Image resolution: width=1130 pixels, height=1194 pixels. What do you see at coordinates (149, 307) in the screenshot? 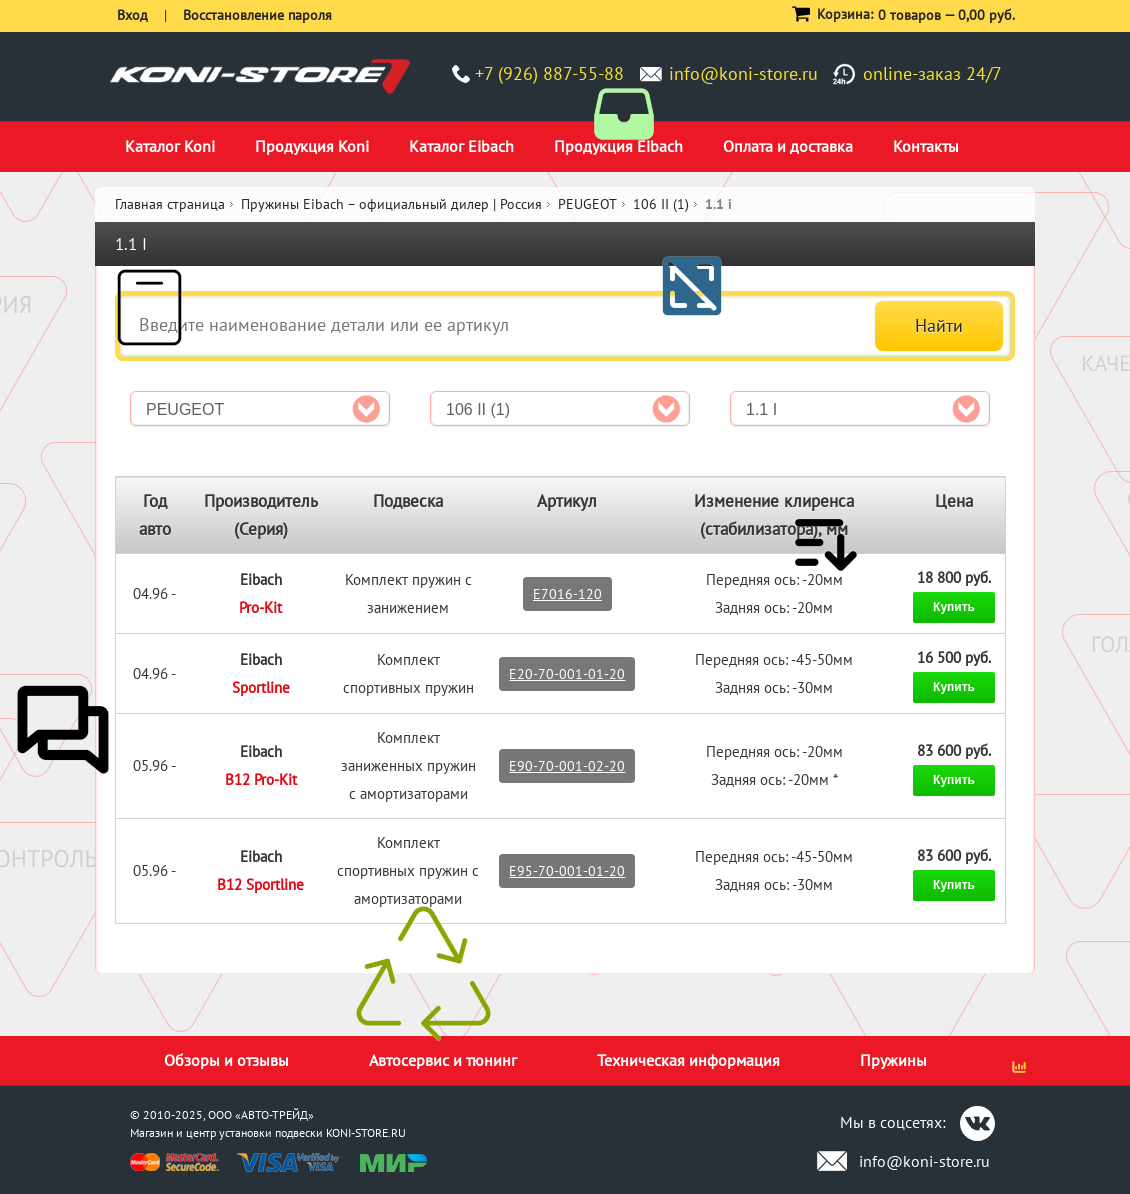
I see `tablet device with speaker` at bounding box center [149, 307].